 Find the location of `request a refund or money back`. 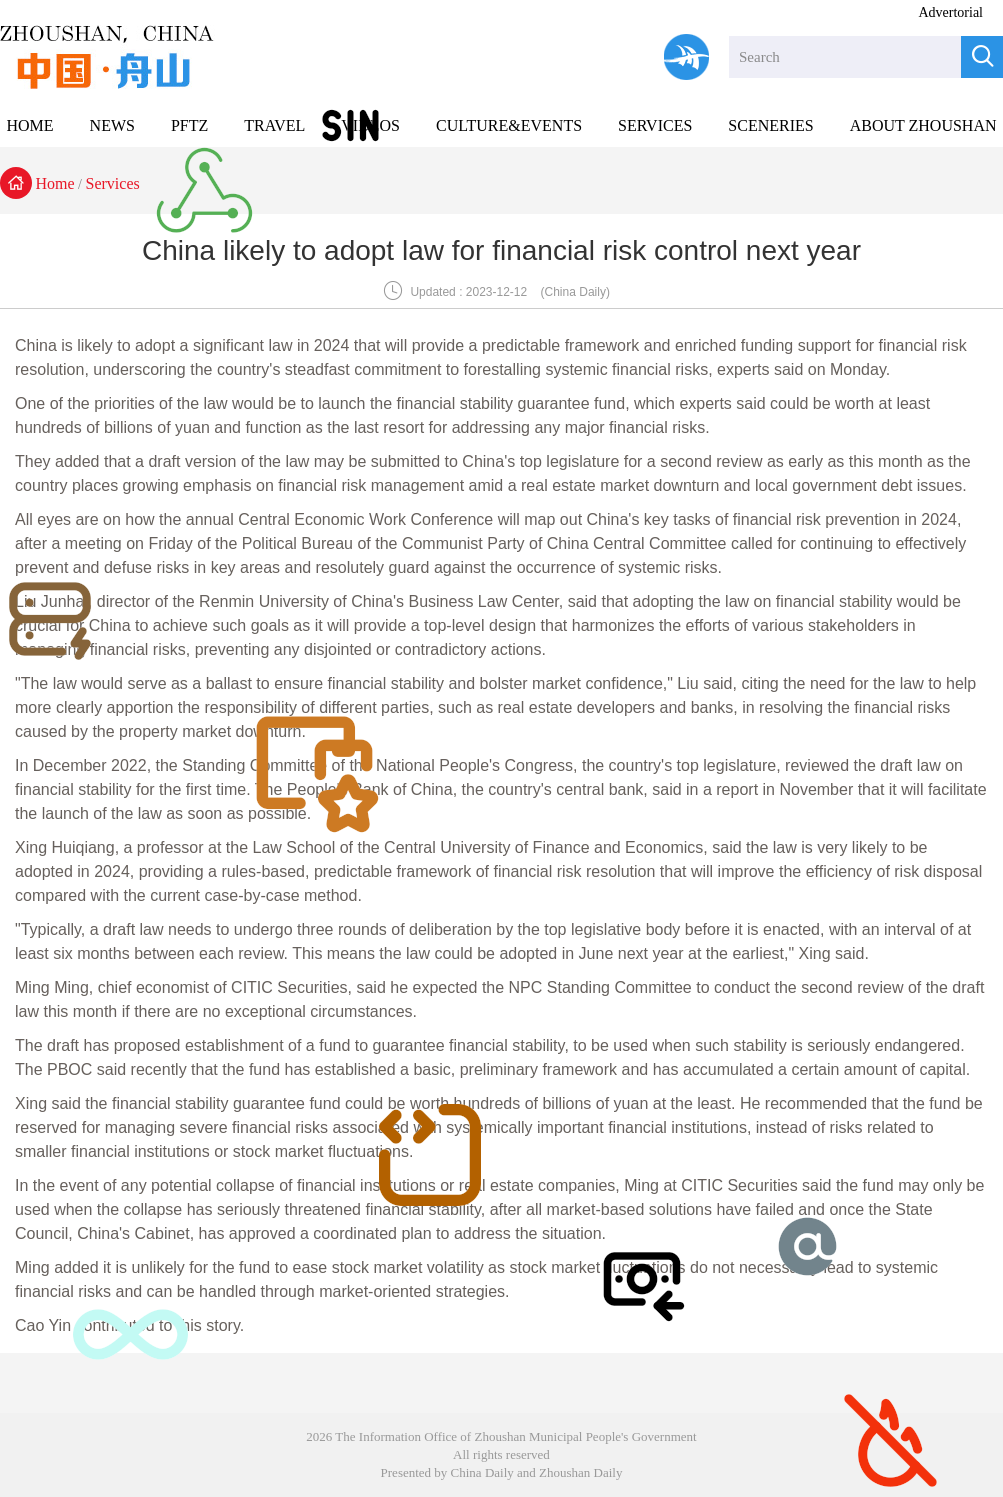

request a refund or money back is located at coordinates (642, 1279).